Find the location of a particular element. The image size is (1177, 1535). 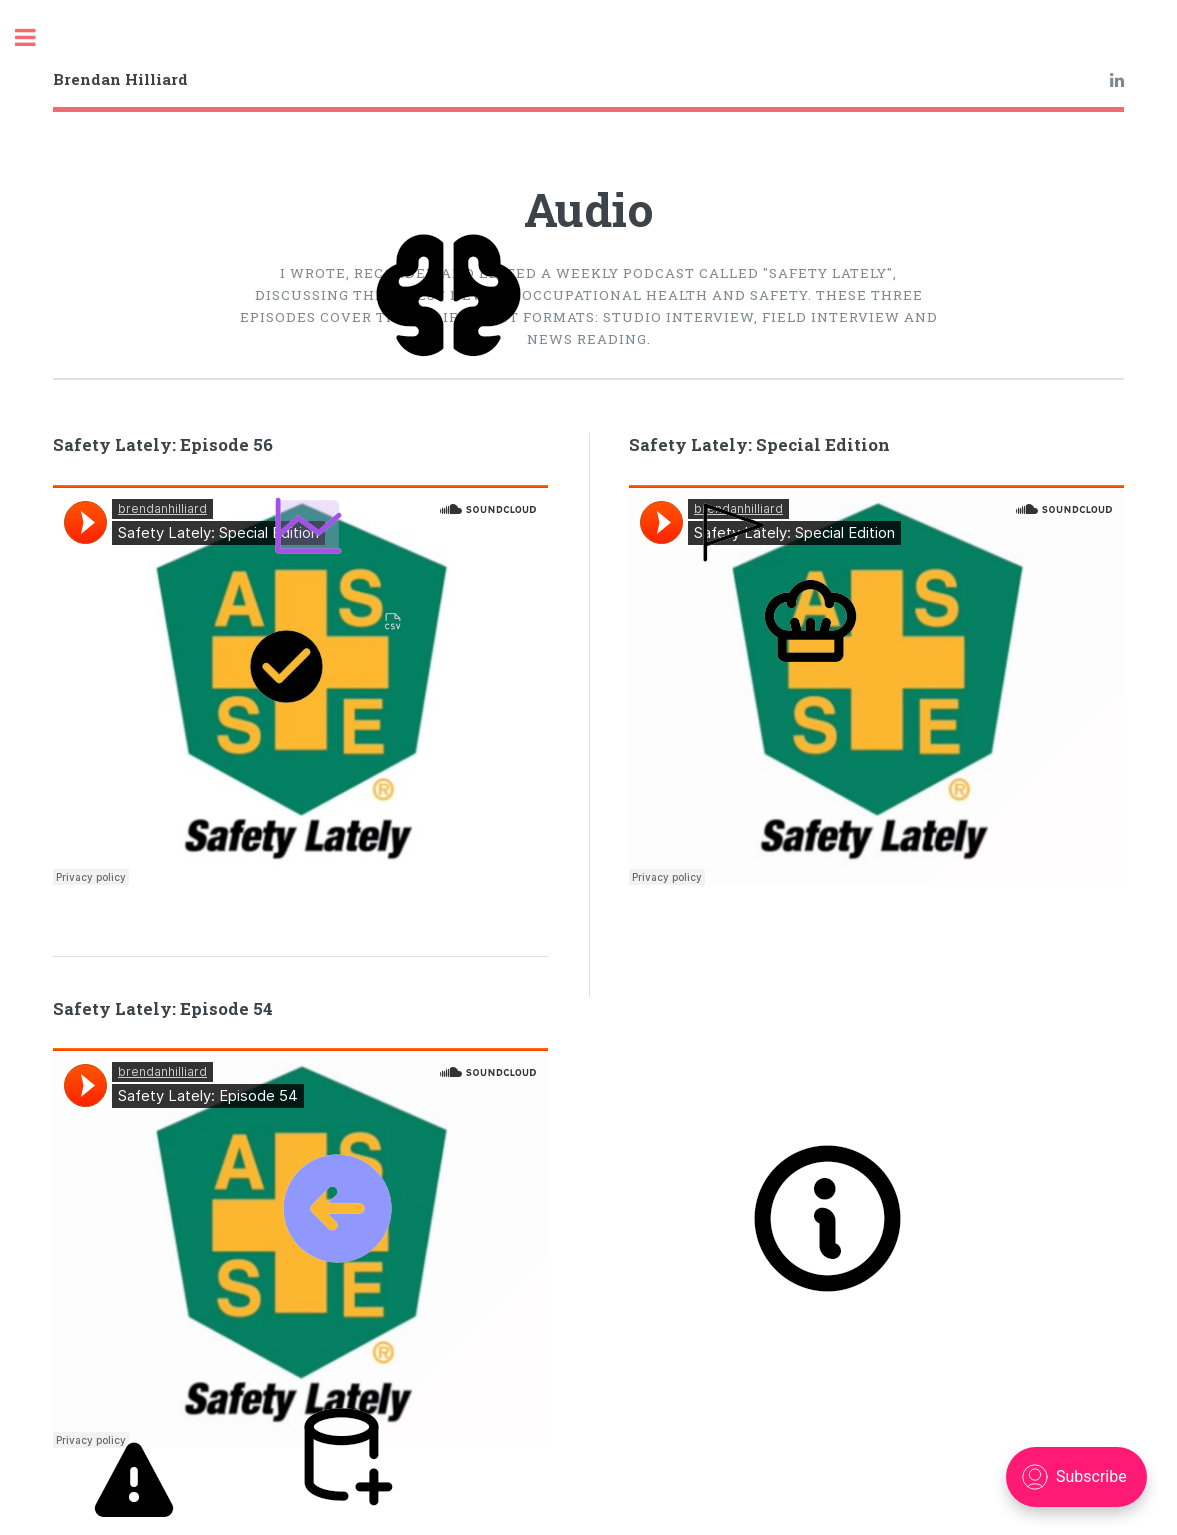

add a new database or storage container is located at coordinates (341, 1454).